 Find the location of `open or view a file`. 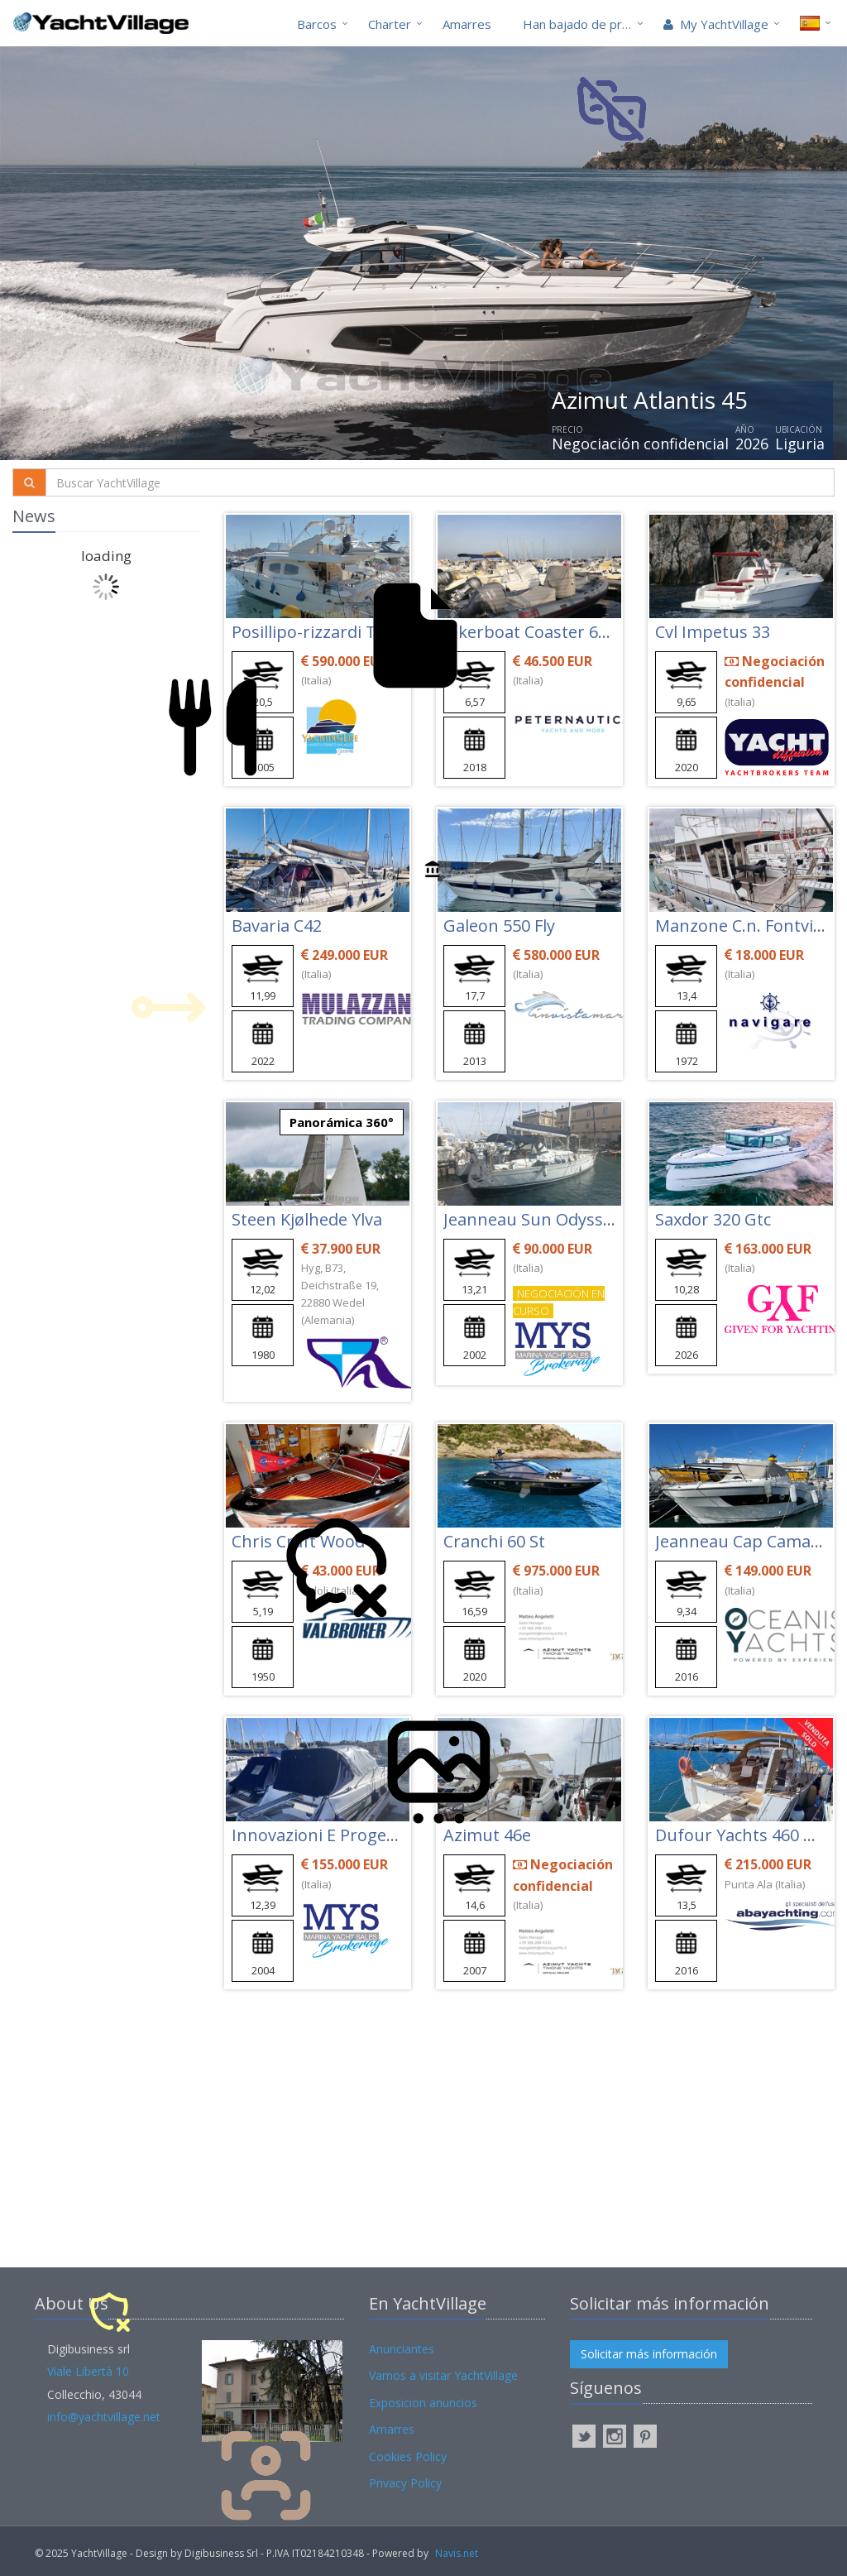

open or view a file is located at coordinates (415, 636).